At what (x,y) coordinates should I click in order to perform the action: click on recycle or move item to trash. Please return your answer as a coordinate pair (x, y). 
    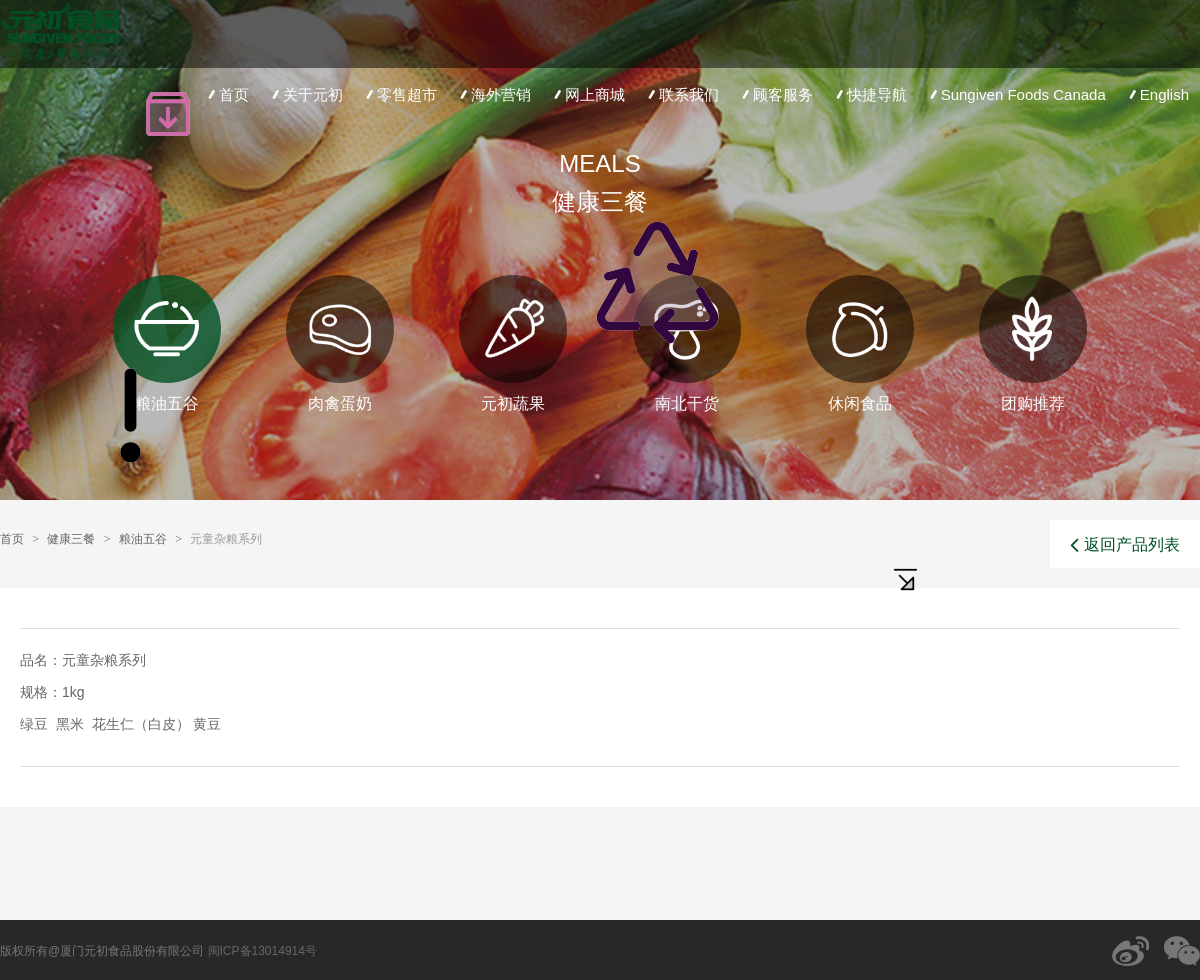
    Looking at the image, I should click on (657, 282).